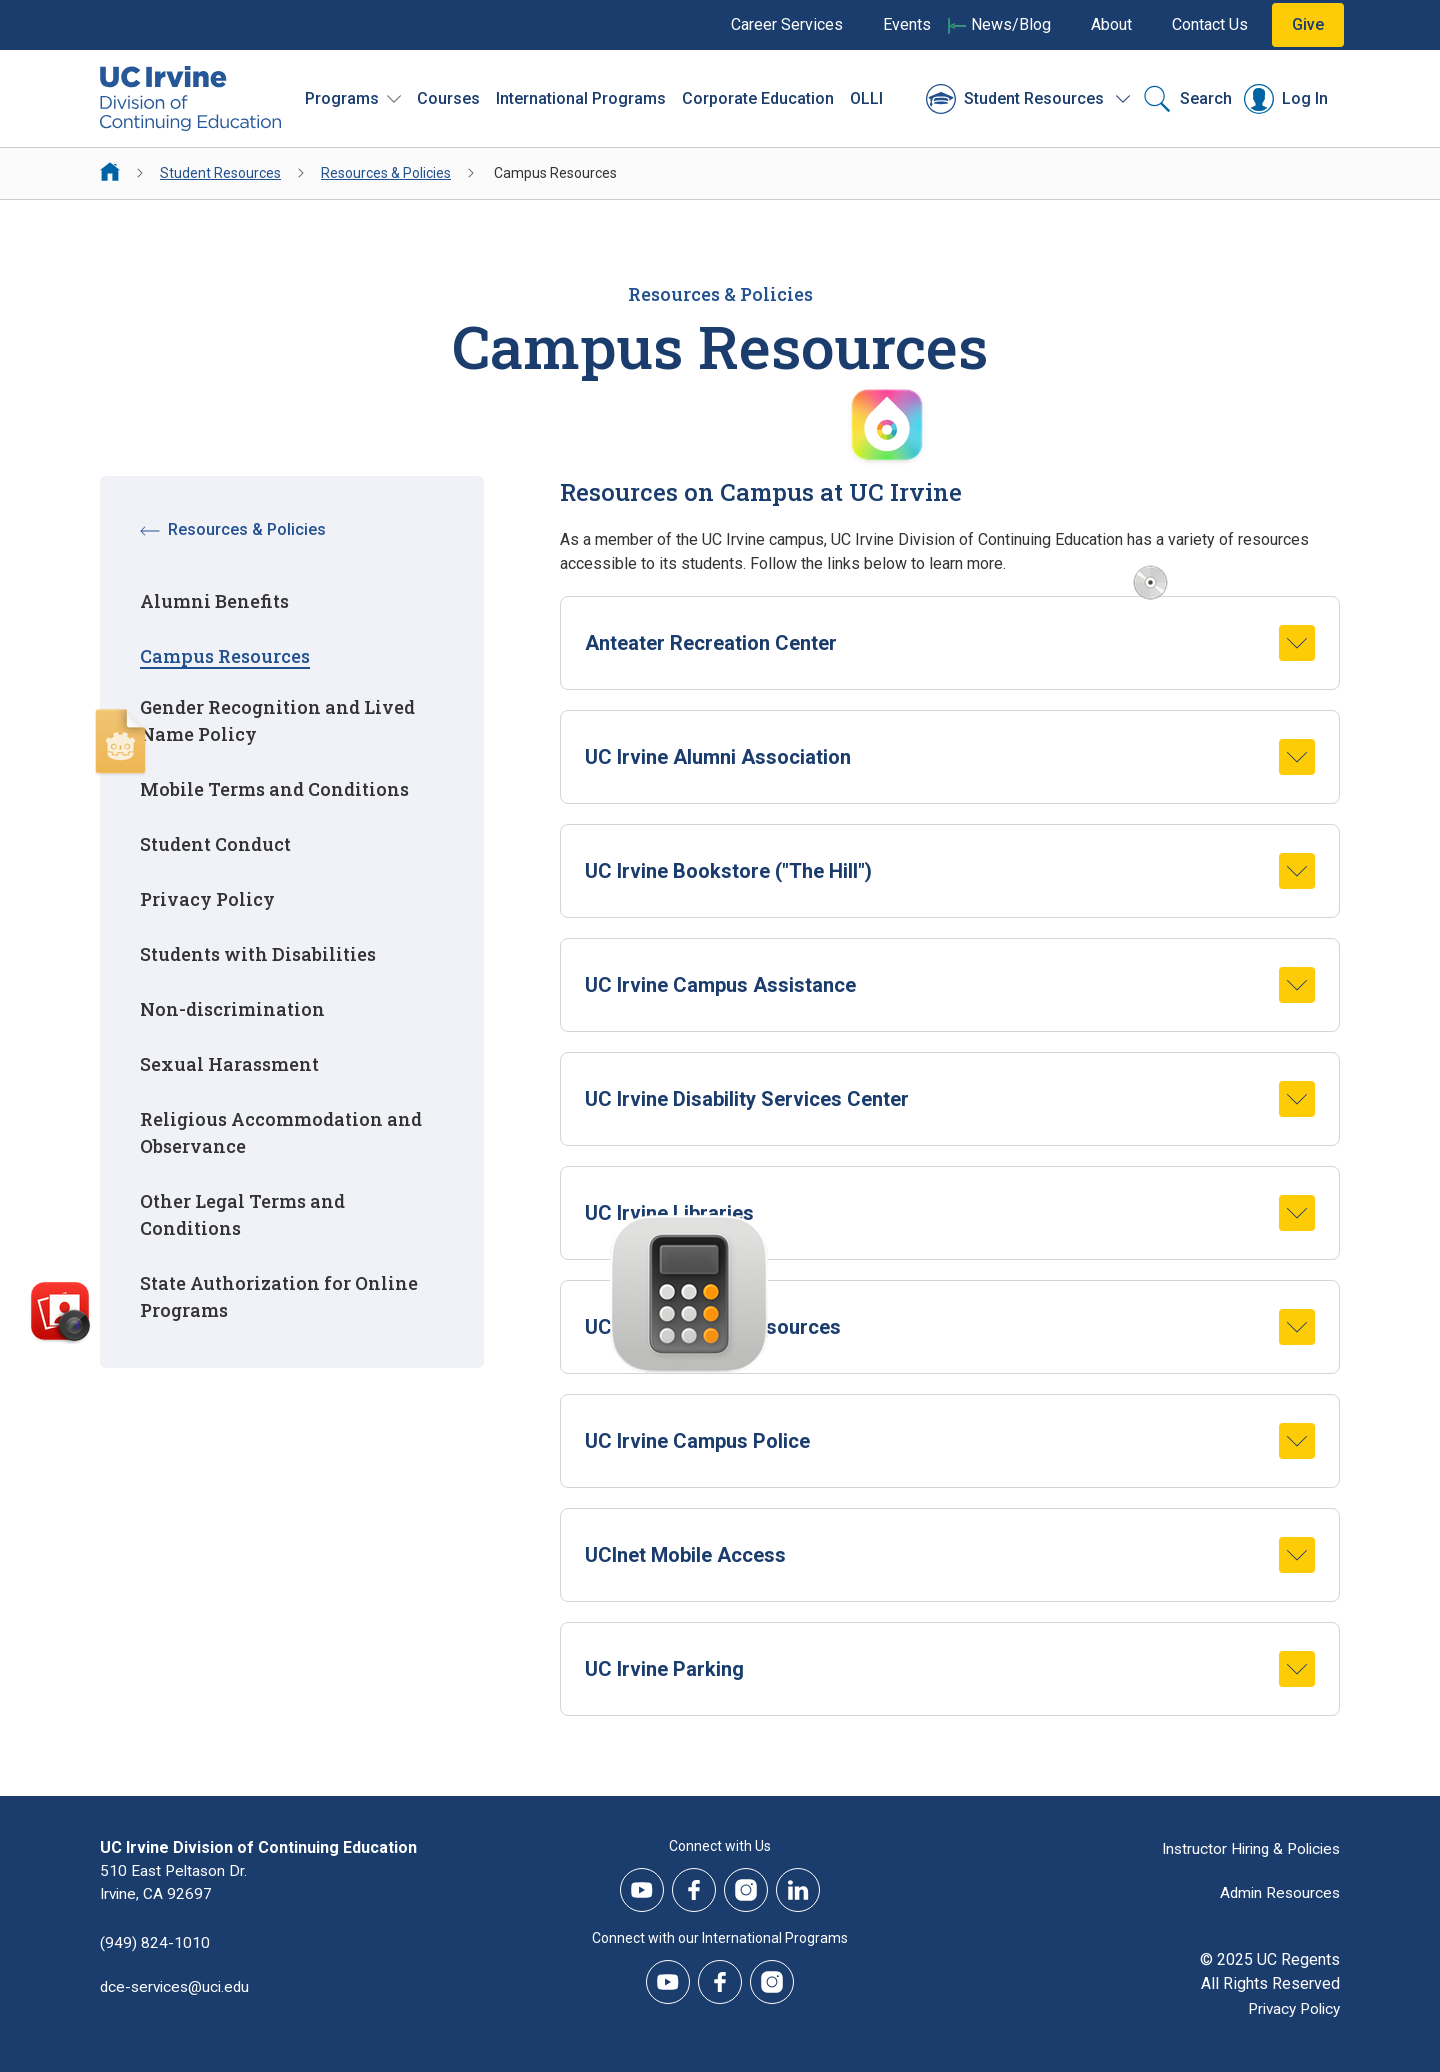 The width and height of the screenshot is (1440, 2072). I want to click on open display color and calibration settings, so click(887, 426).